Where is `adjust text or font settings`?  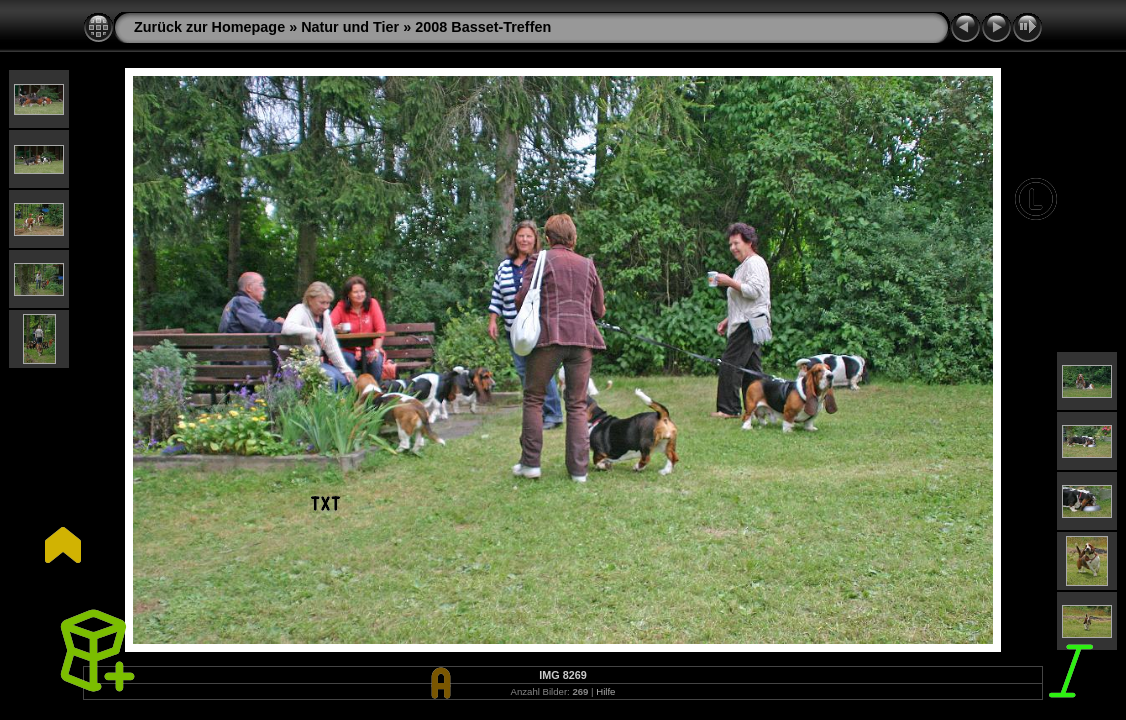 adjust text or font settings is located at coordinates (441, 683).